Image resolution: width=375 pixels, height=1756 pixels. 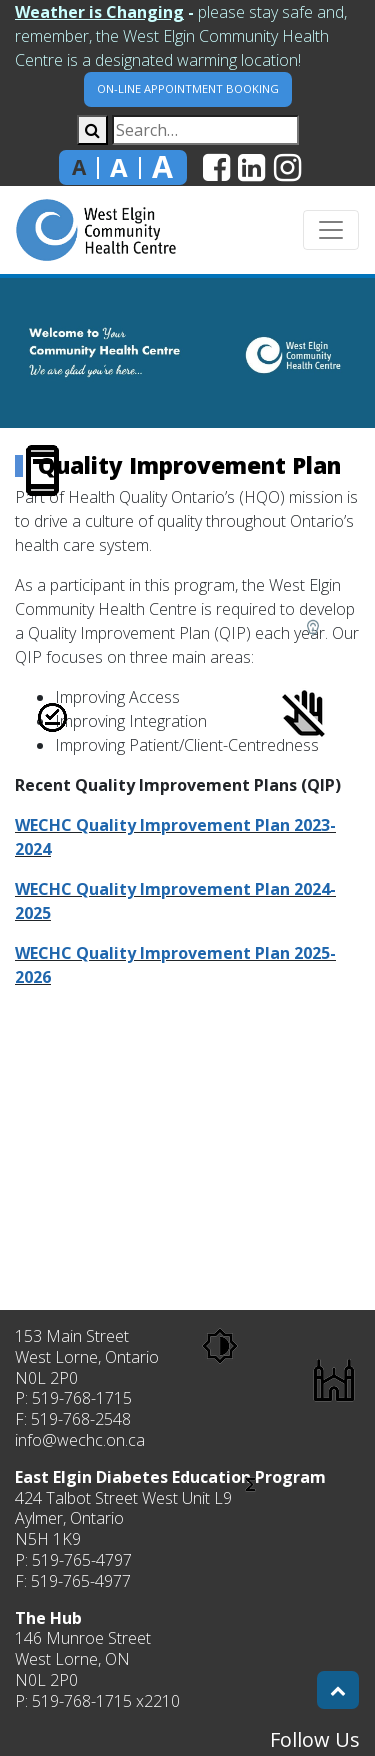 What do you see at coordinates (334, 1381) in the screenshot?
I see `locate nearby synagogues on a map` at bounding box center [334, 1381].